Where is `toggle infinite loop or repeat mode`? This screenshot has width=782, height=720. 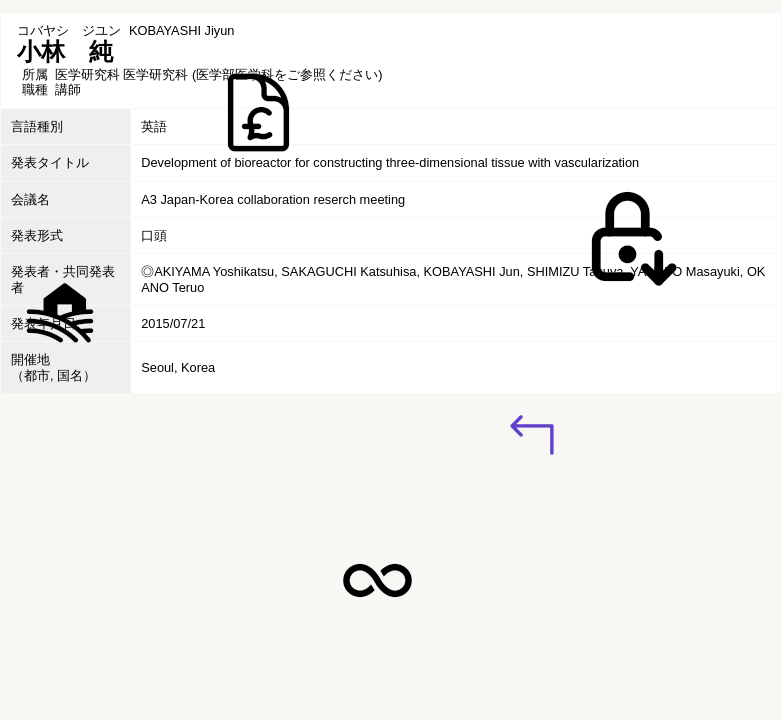 toggle infinite loop or repeat mode is located at coordinates (377, 580).